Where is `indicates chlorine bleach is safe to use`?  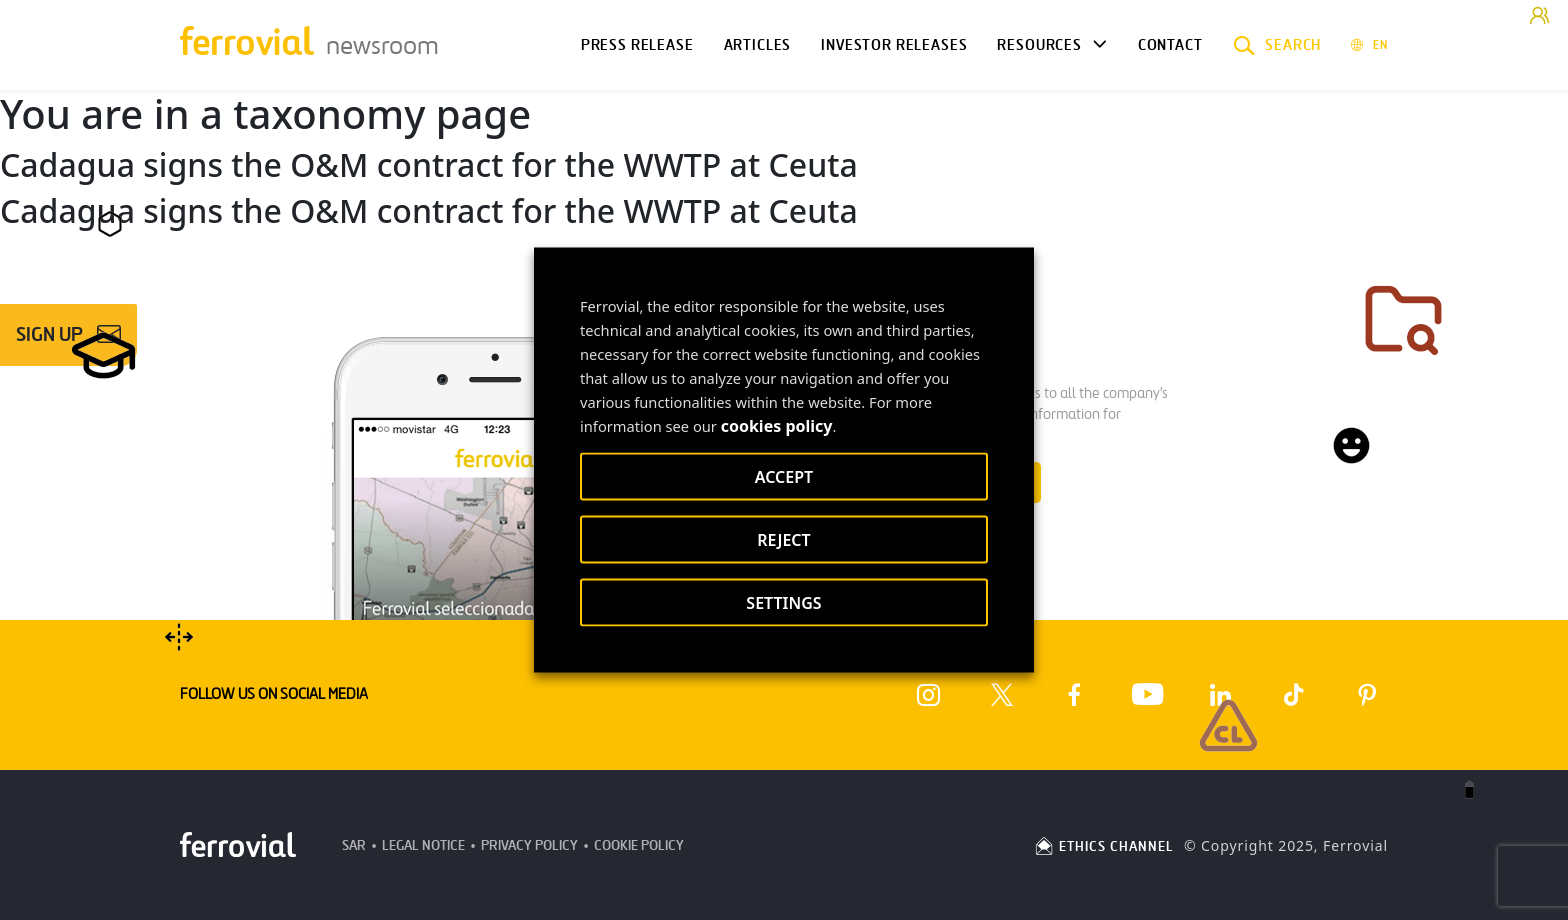
indicates chlorine bleach is safe to use is located at coordinates (1228, 728).